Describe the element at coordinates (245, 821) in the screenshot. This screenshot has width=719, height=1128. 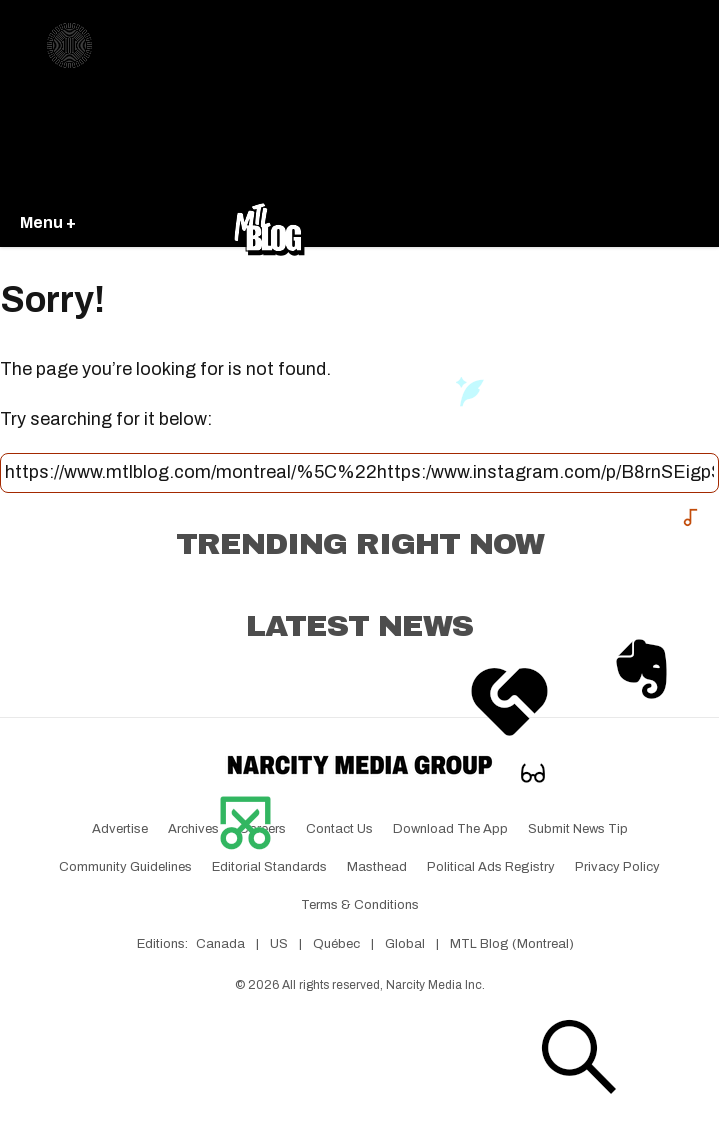
I see `capture a screenshot` at that location.